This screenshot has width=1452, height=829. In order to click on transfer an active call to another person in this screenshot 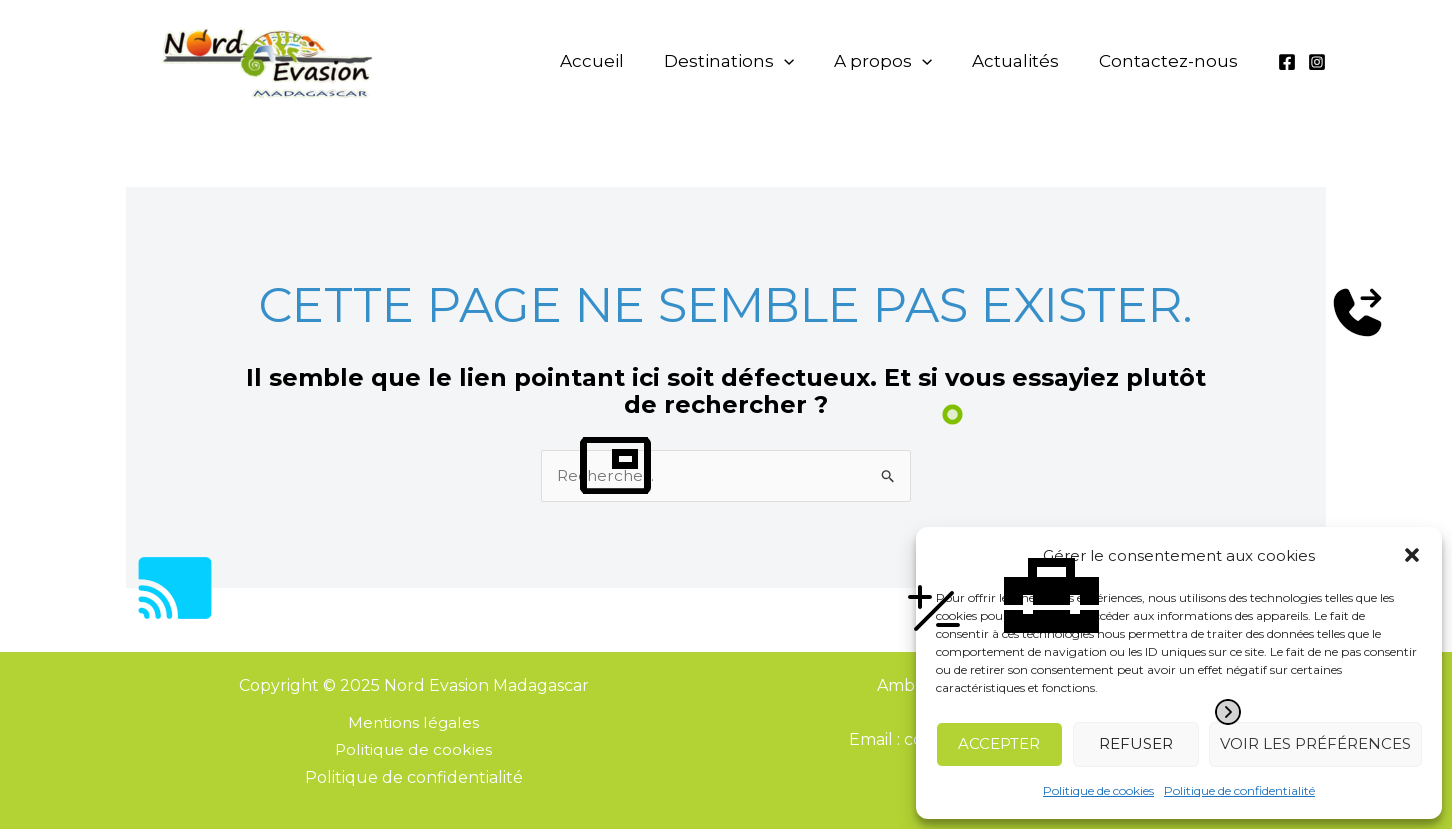, I will do `click(1358, 311)`.